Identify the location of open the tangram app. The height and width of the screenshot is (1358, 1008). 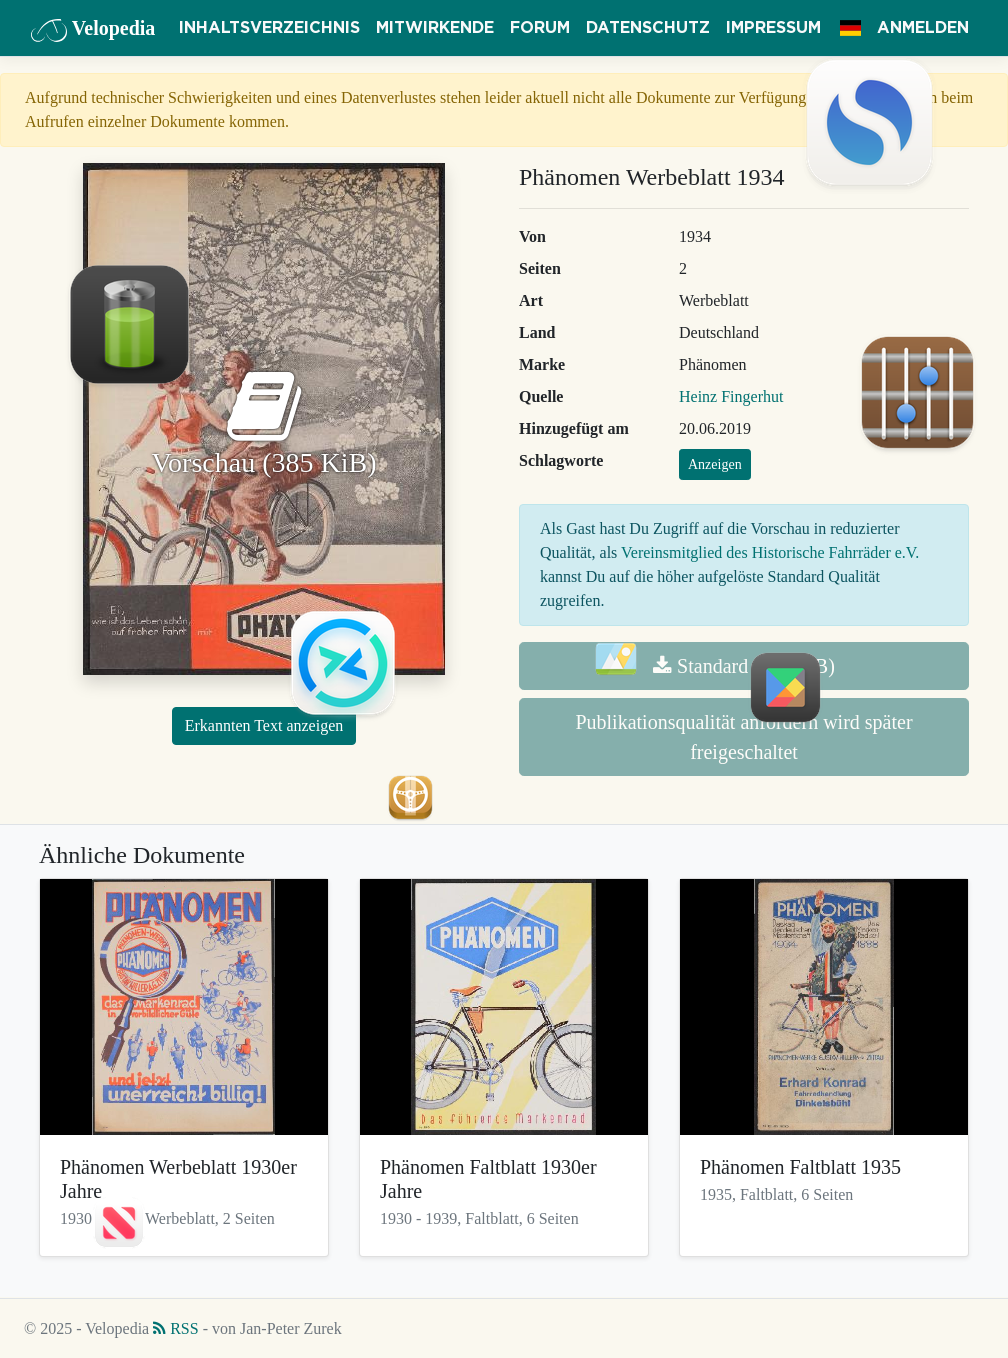
(785, 687).